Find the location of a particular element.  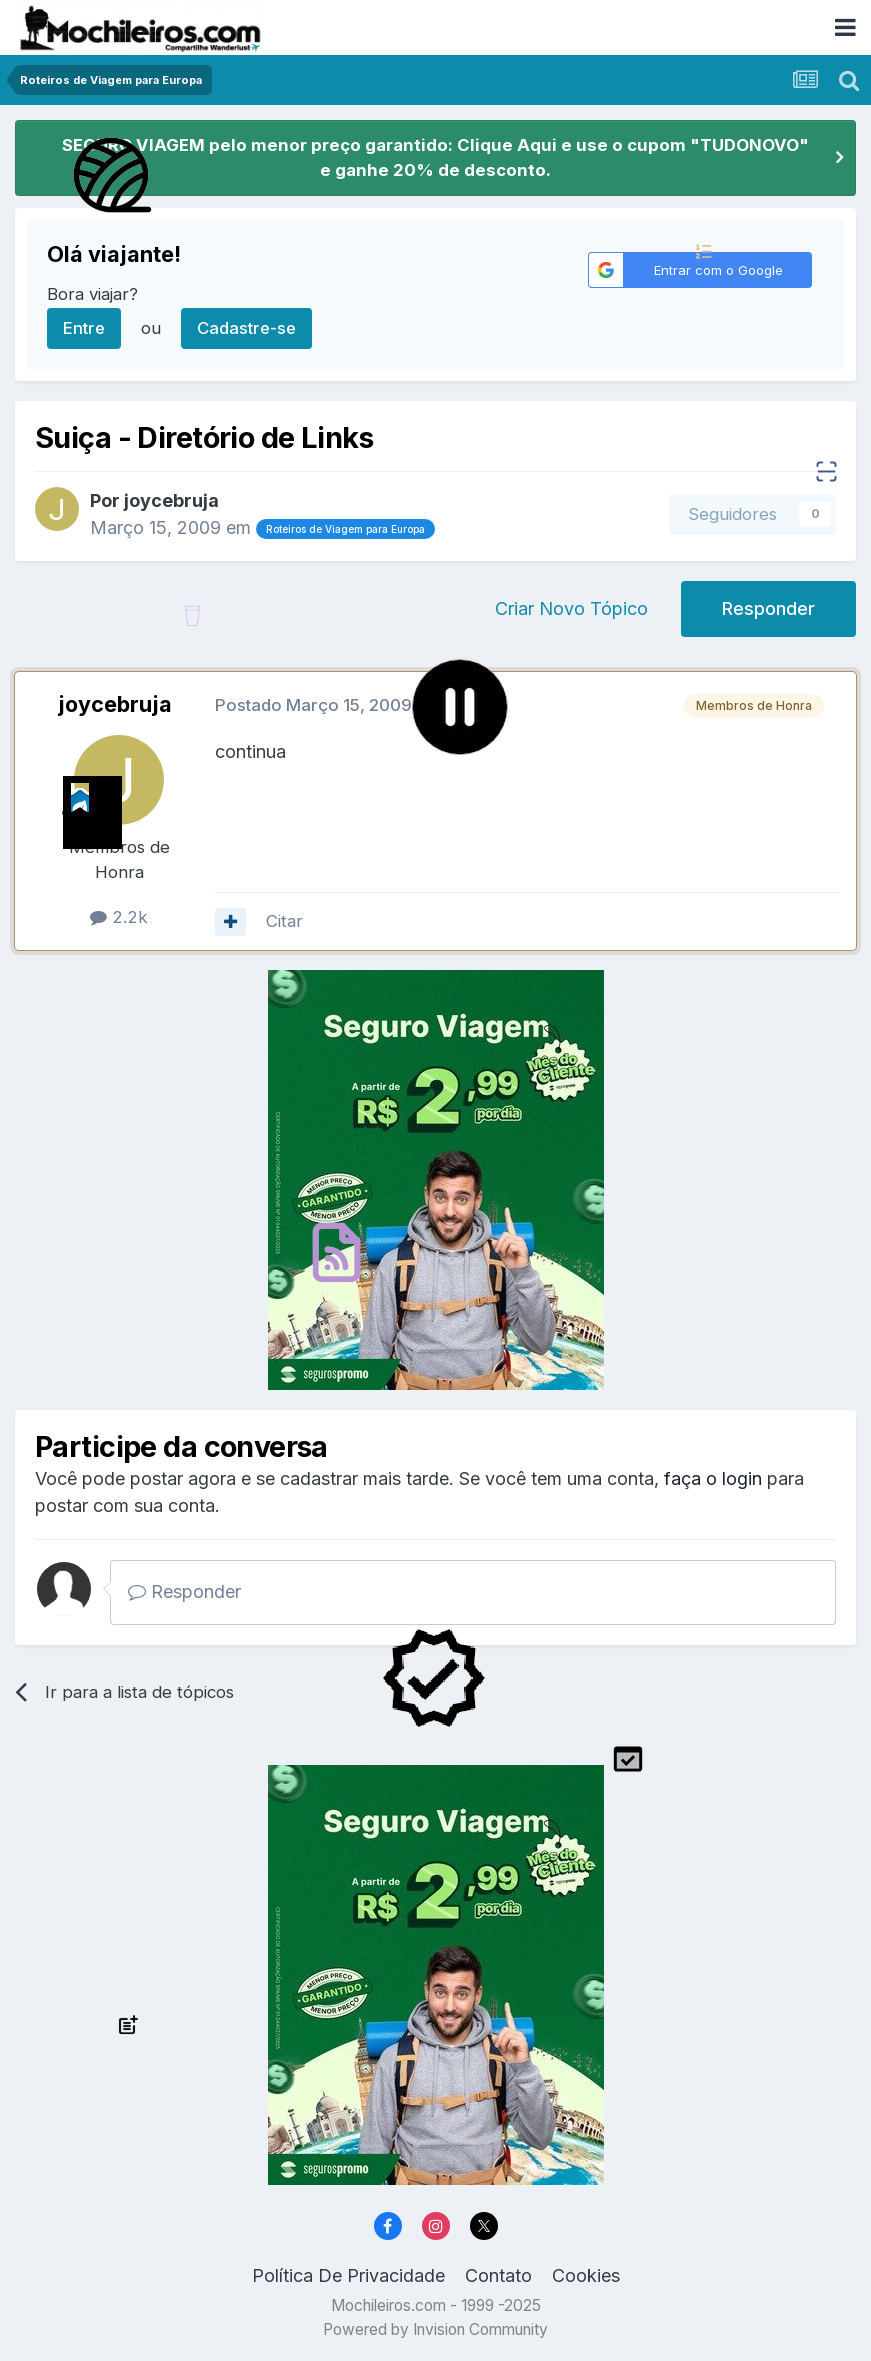

indicates a verified account or profile is located at coordinates (434, 1678).